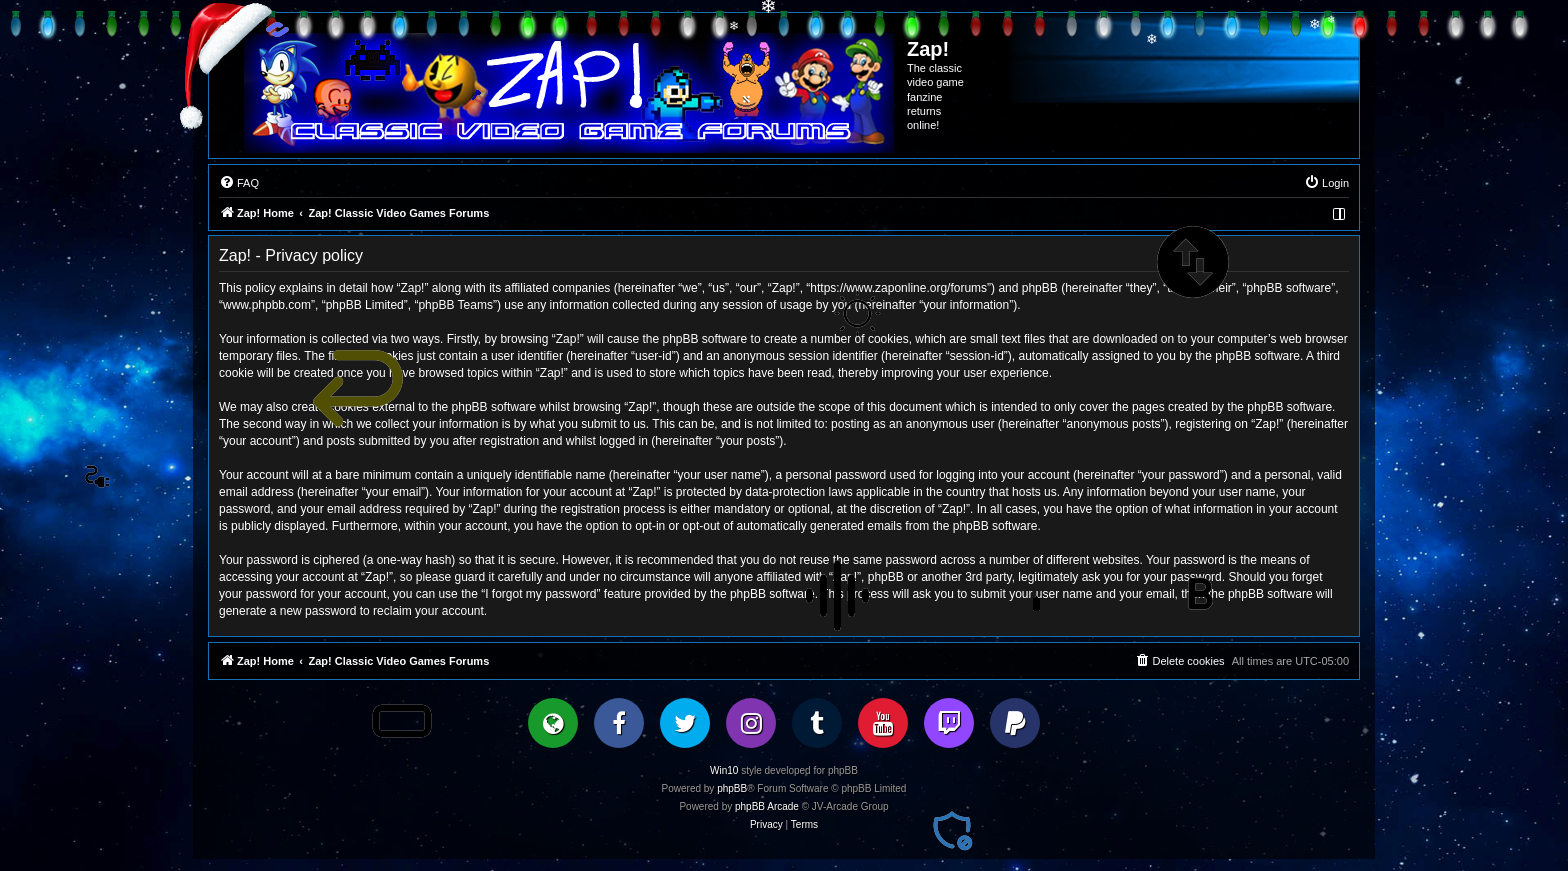  What do you see at coordinates (1200, 596) in the screenshot?
I see `apply bold formatting to selected text` at bounding box center [1200, 596].